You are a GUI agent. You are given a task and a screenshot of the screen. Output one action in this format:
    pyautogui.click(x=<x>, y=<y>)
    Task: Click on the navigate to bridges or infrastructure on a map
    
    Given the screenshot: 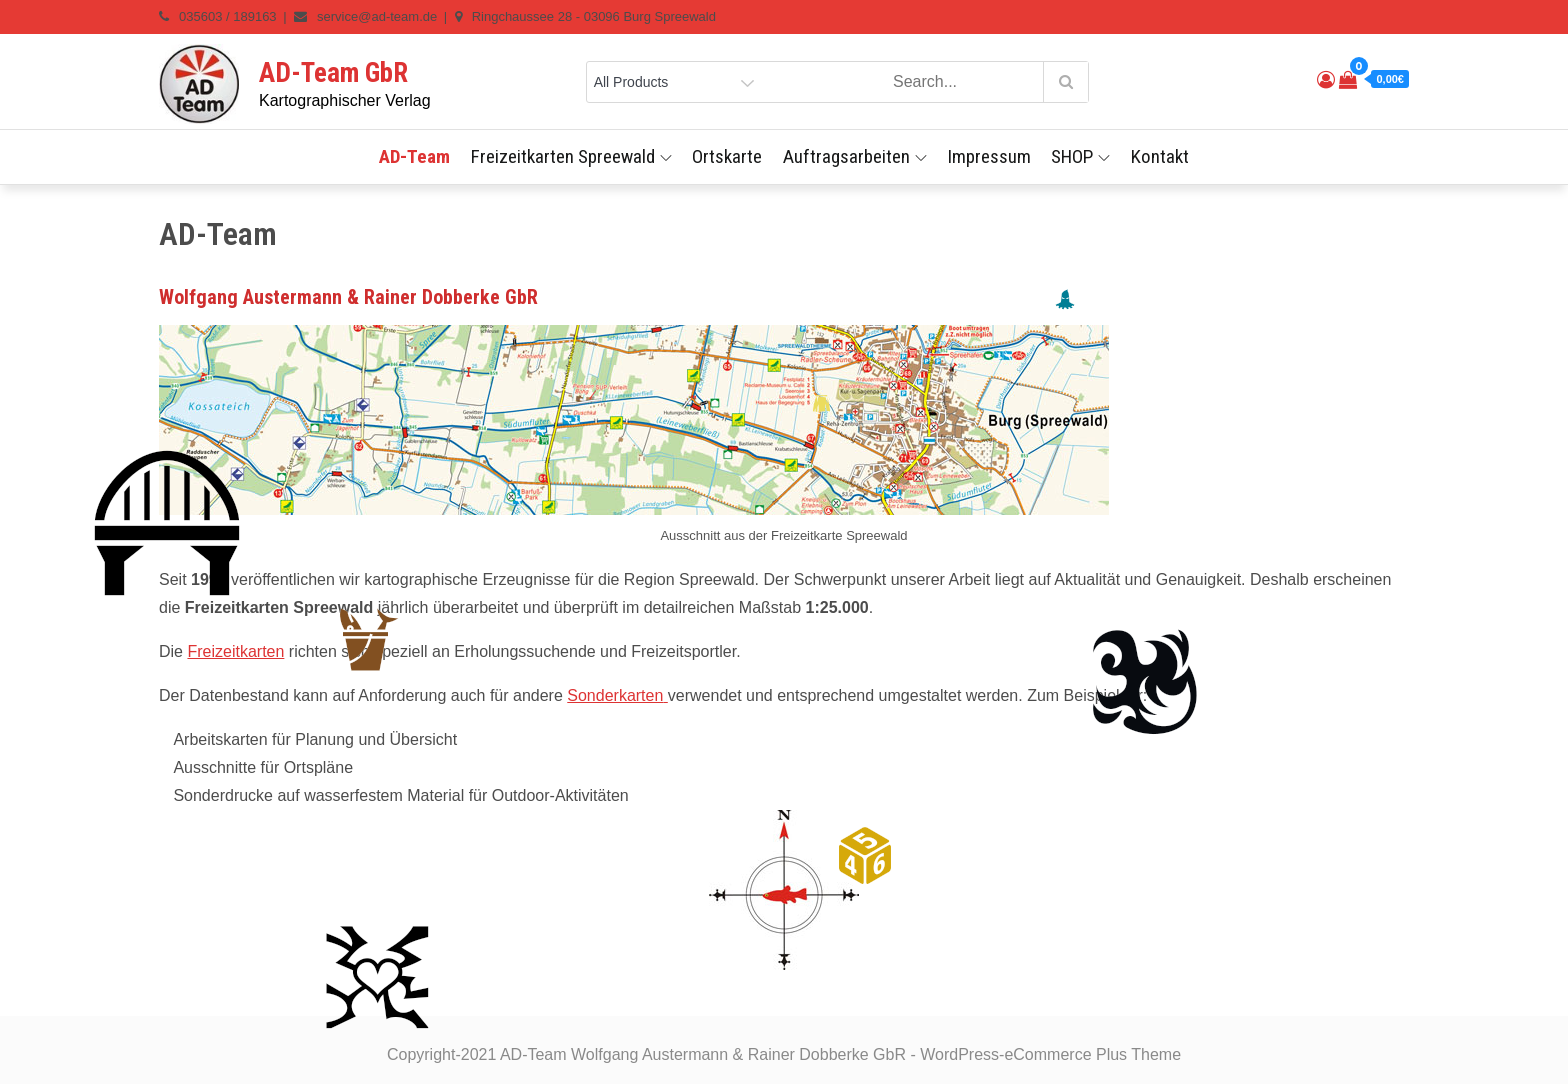 What is the action you would take?
    pyautogui.click(x=167, y=523)
    